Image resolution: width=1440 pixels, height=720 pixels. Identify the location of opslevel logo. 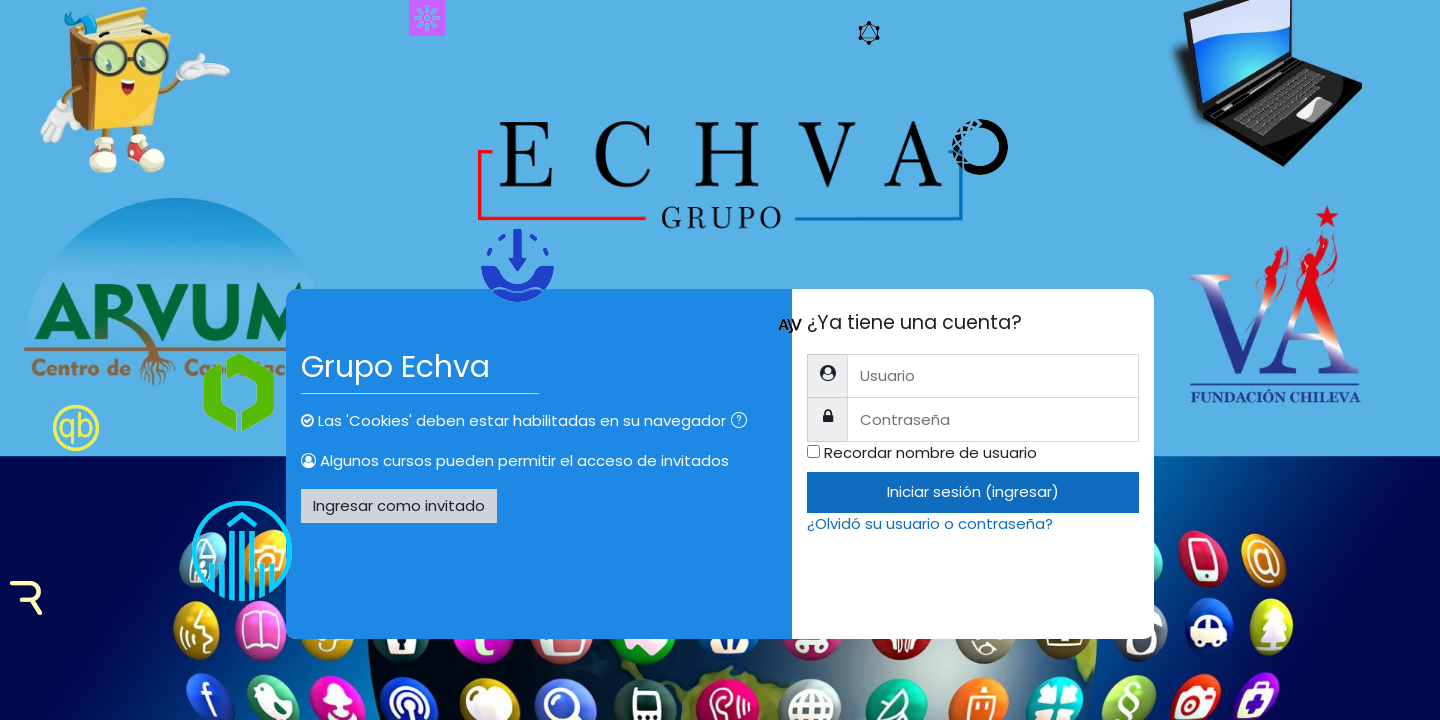
(239, 393).